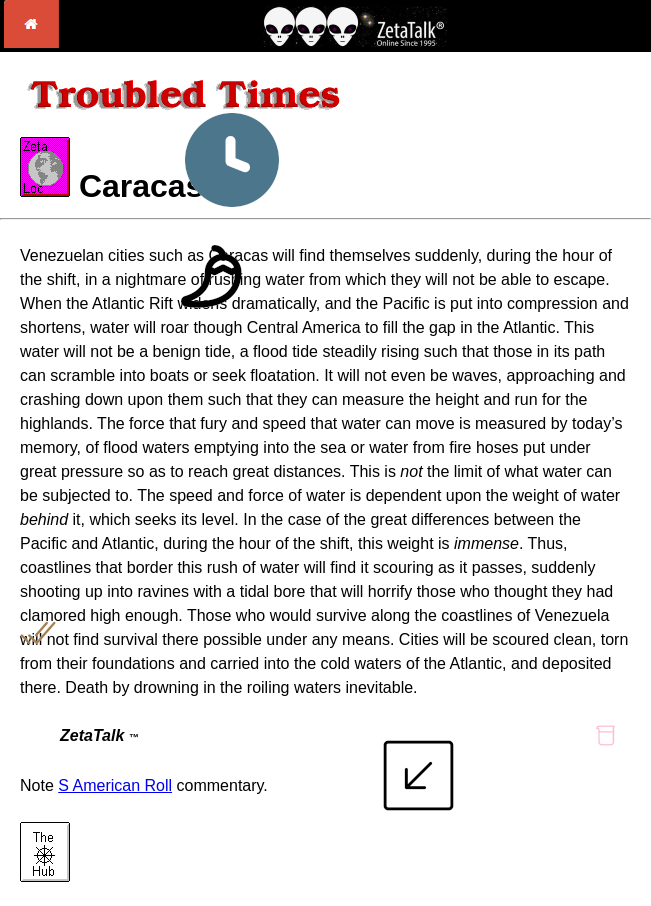 The width and height of the screenshot is (651, 906). I want to click on navigate to the bottom-left corner, so click(418, 775).